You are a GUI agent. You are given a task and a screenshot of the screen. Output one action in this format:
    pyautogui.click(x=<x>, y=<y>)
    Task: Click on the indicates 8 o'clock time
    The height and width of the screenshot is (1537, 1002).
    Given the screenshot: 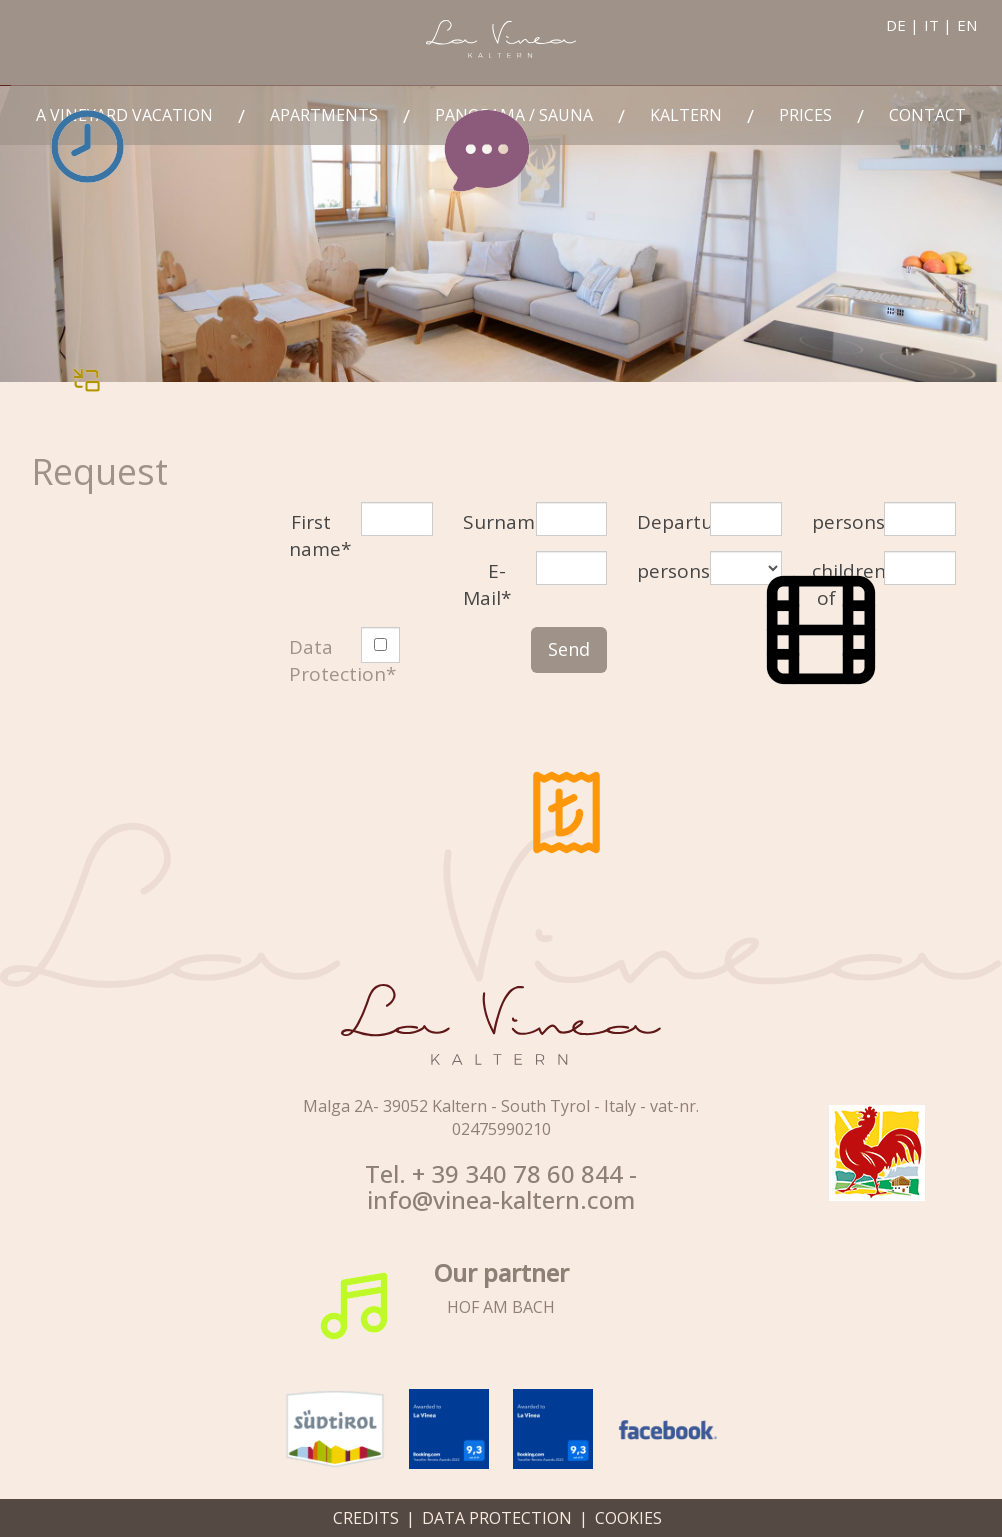 What is the action you would take?
    pyautogui.click(x=87, y=146)
    